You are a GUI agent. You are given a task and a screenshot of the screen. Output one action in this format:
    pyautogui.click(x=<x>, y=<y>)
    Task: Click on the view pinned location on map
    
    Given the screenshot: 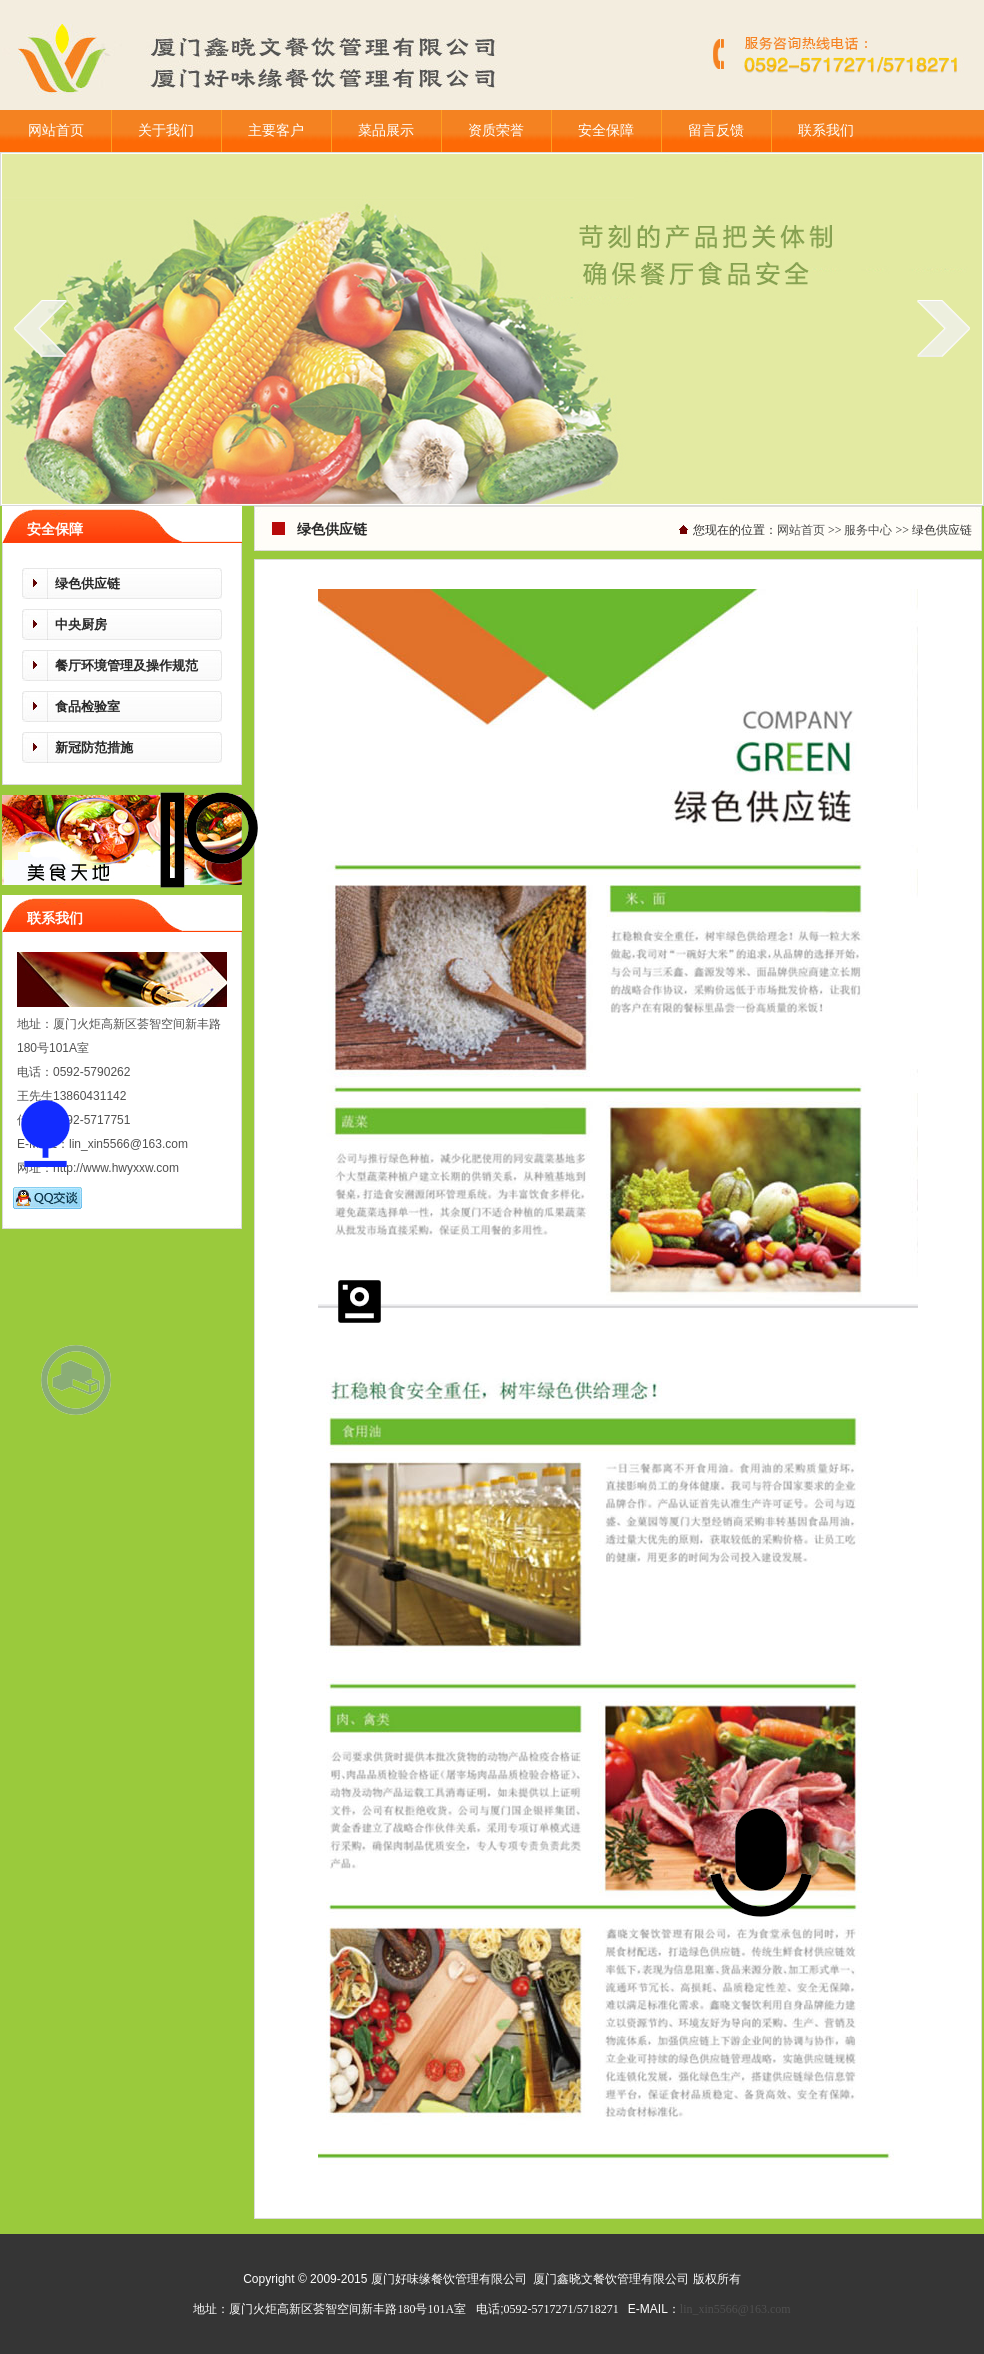 What is the action you would take?
    pyautogui.click(x=45, y=1130)
    